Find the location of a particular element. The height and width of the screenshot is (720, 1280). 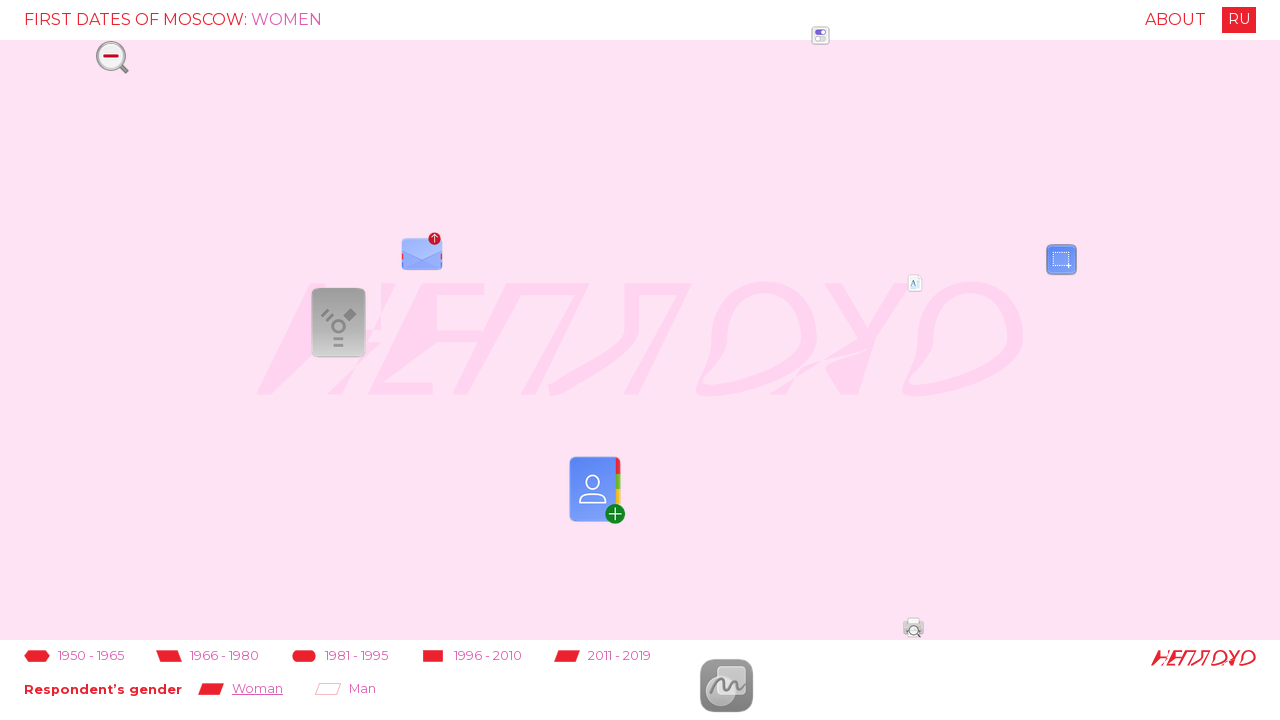

create a new contact in address book is located at coordinates (595, 489).